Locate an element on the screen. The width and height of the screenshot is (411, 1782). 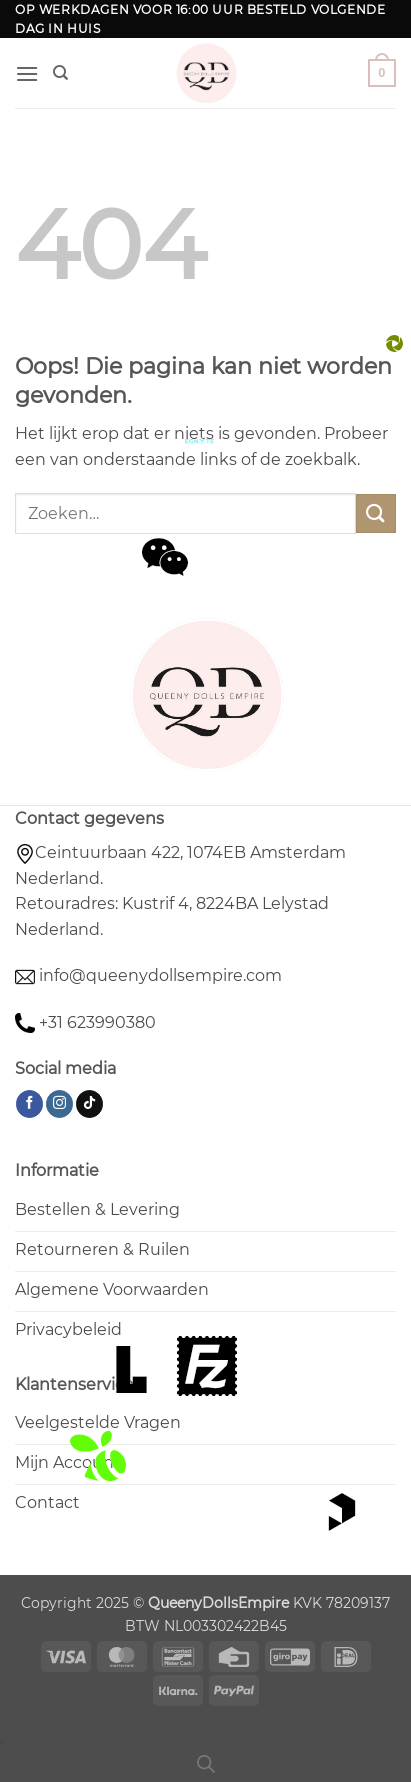
visit the Lospec website is located at coordinates (131, 1369).